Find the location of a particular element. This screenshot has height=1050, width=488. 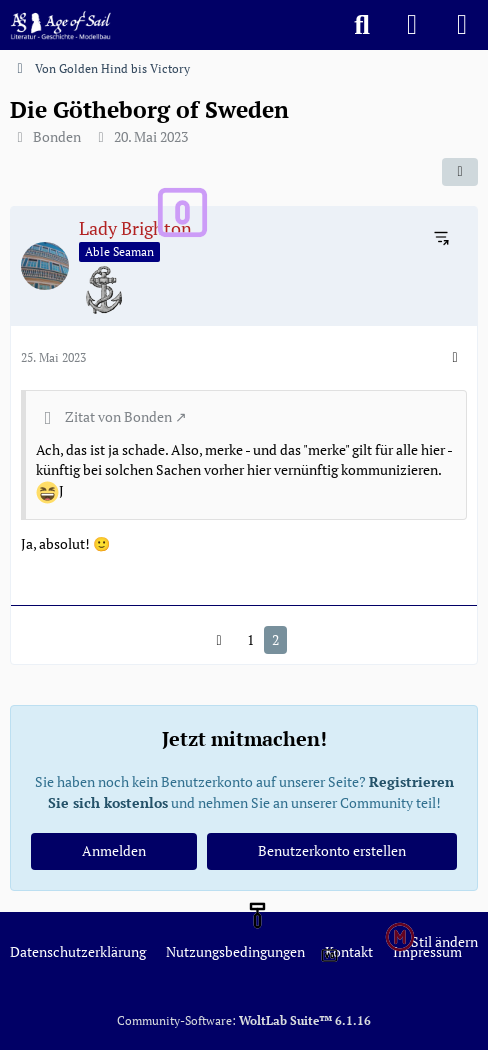

metro or subway transit indicator is located at coordinates (400, 937).